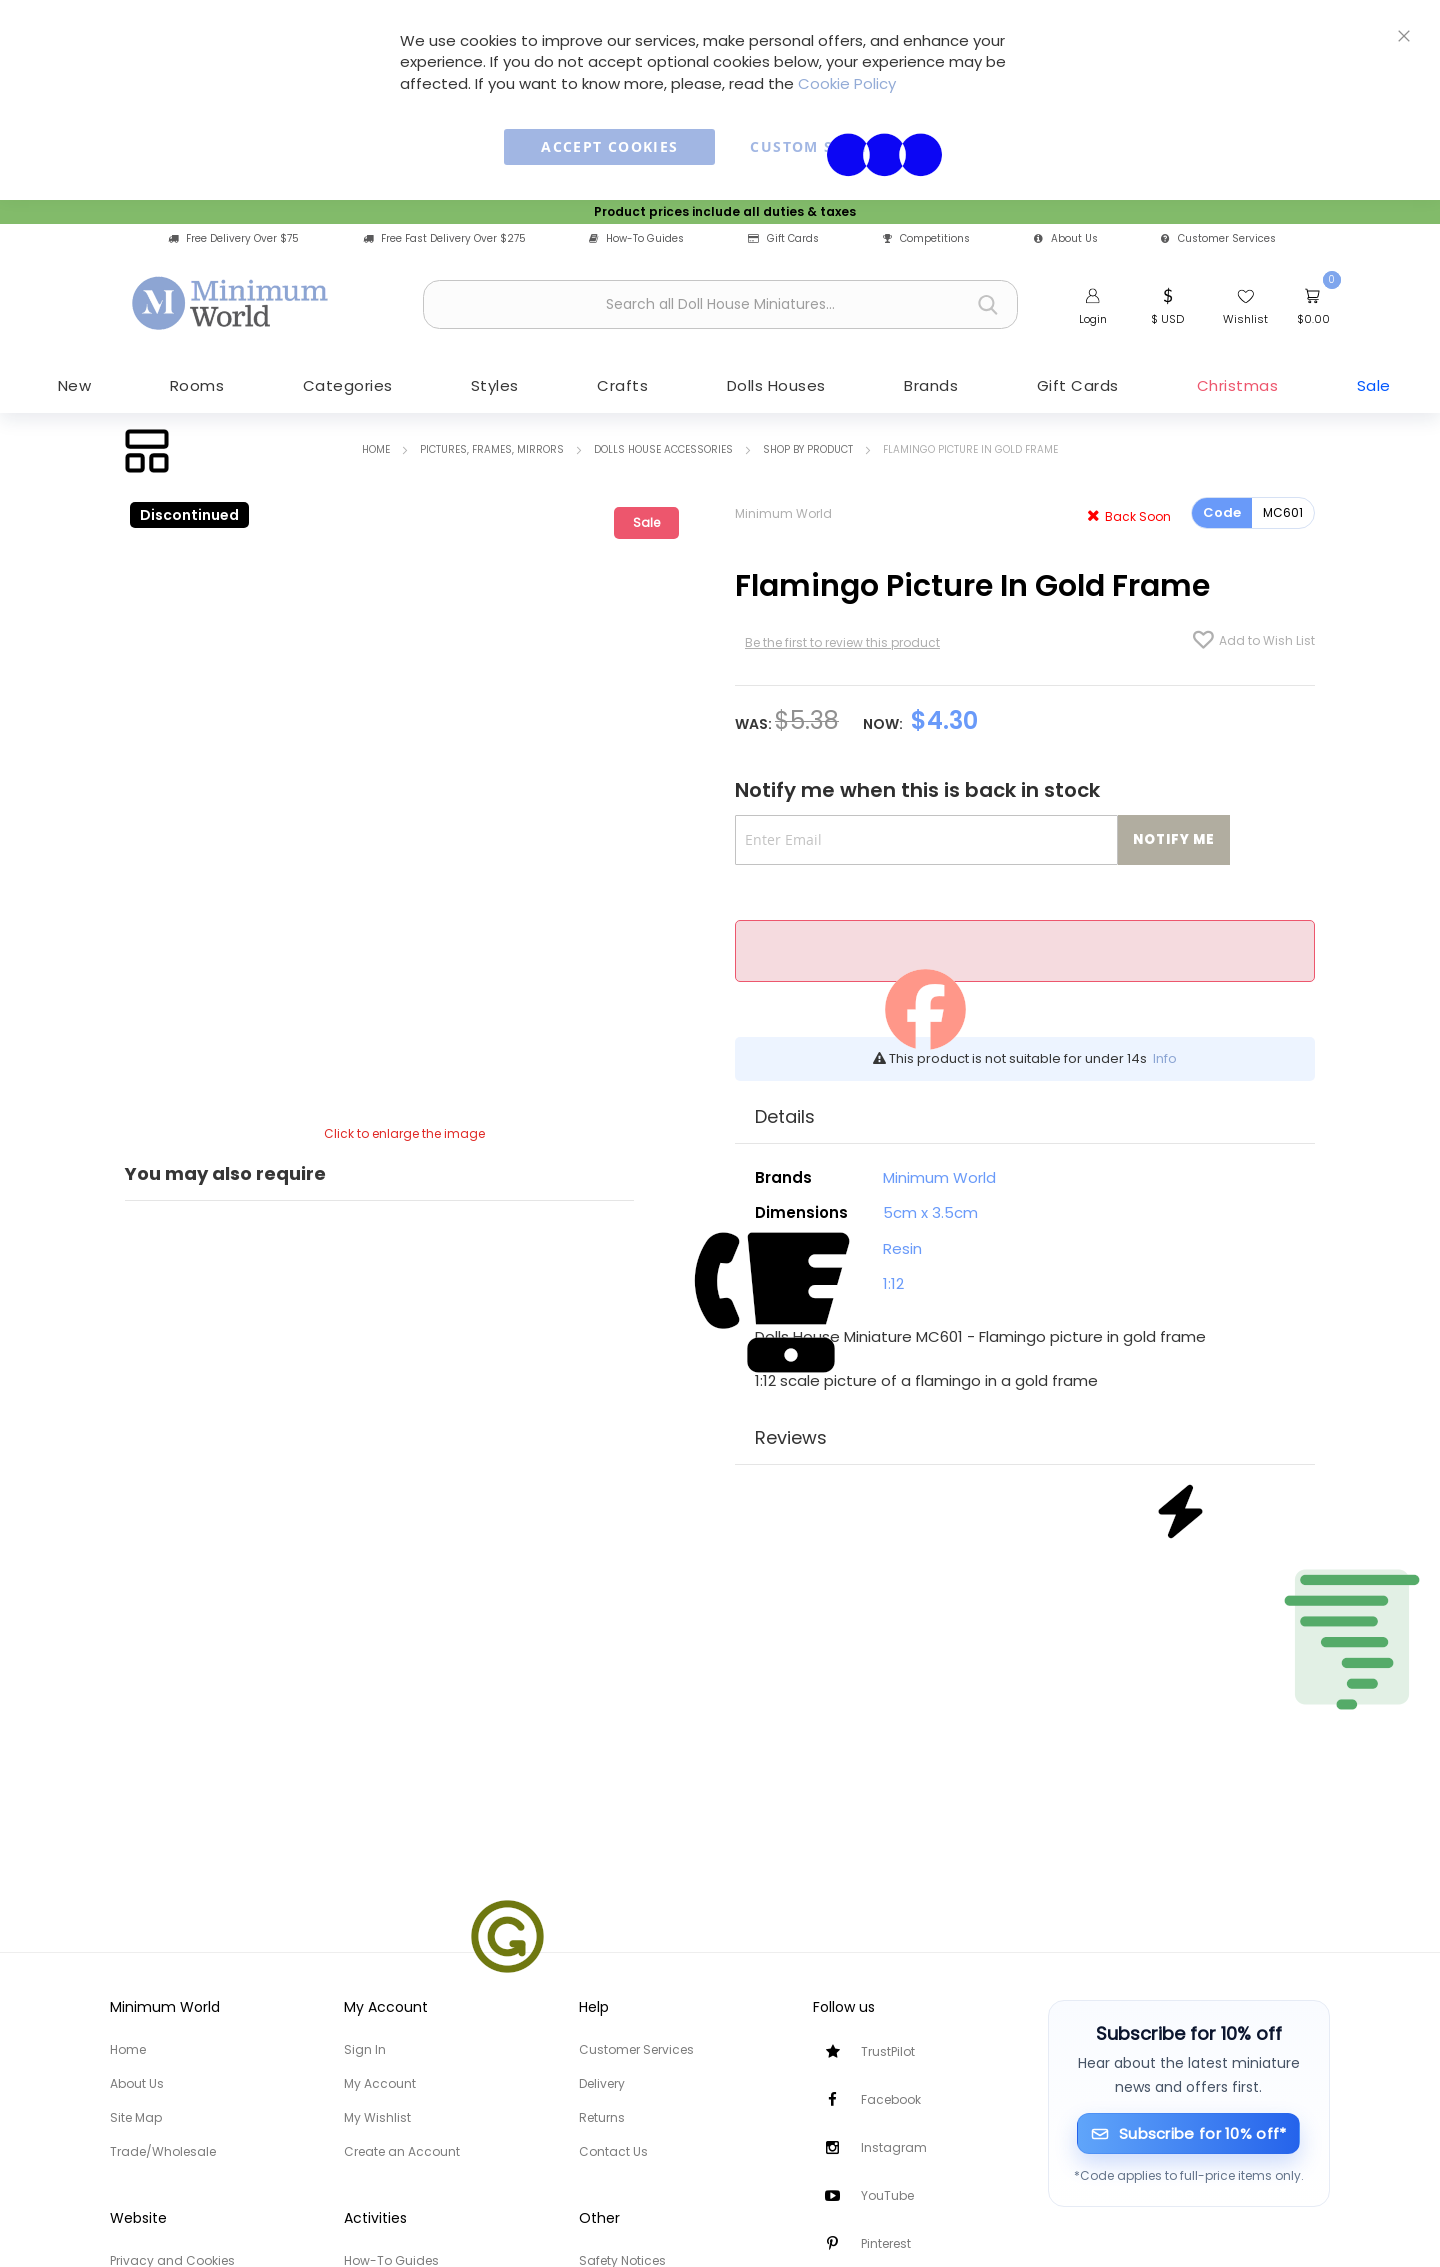  Describe the element at coordinates (147, 451) in the screenshot. I see `switch to top panel layout view` at that location.